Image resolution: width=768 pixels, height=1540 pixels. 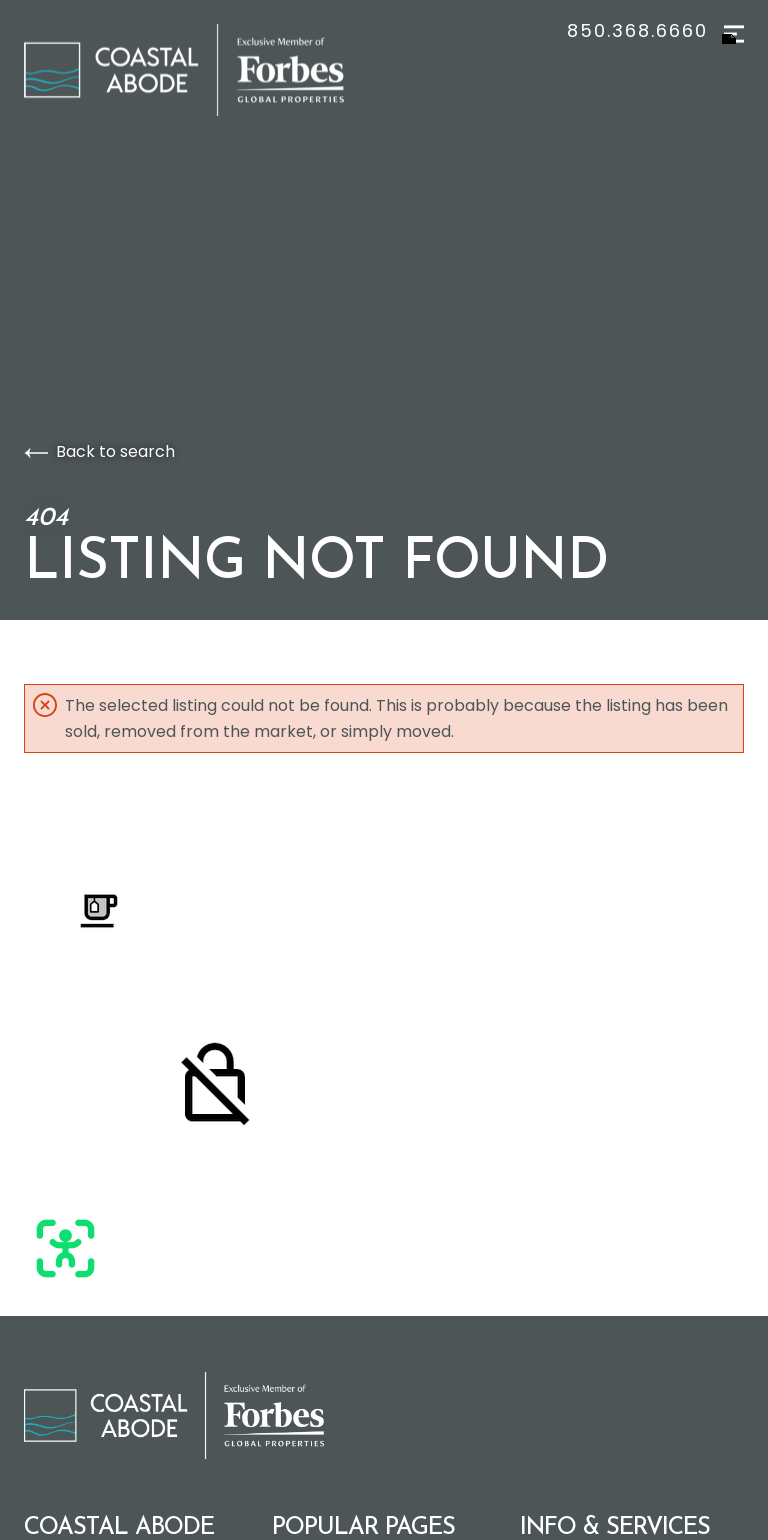 What do you see at coordinates (215, 1084) in the screenshot?
I see `indicates an unencrypted or insecure connection` at bounding box center [215, 1084].